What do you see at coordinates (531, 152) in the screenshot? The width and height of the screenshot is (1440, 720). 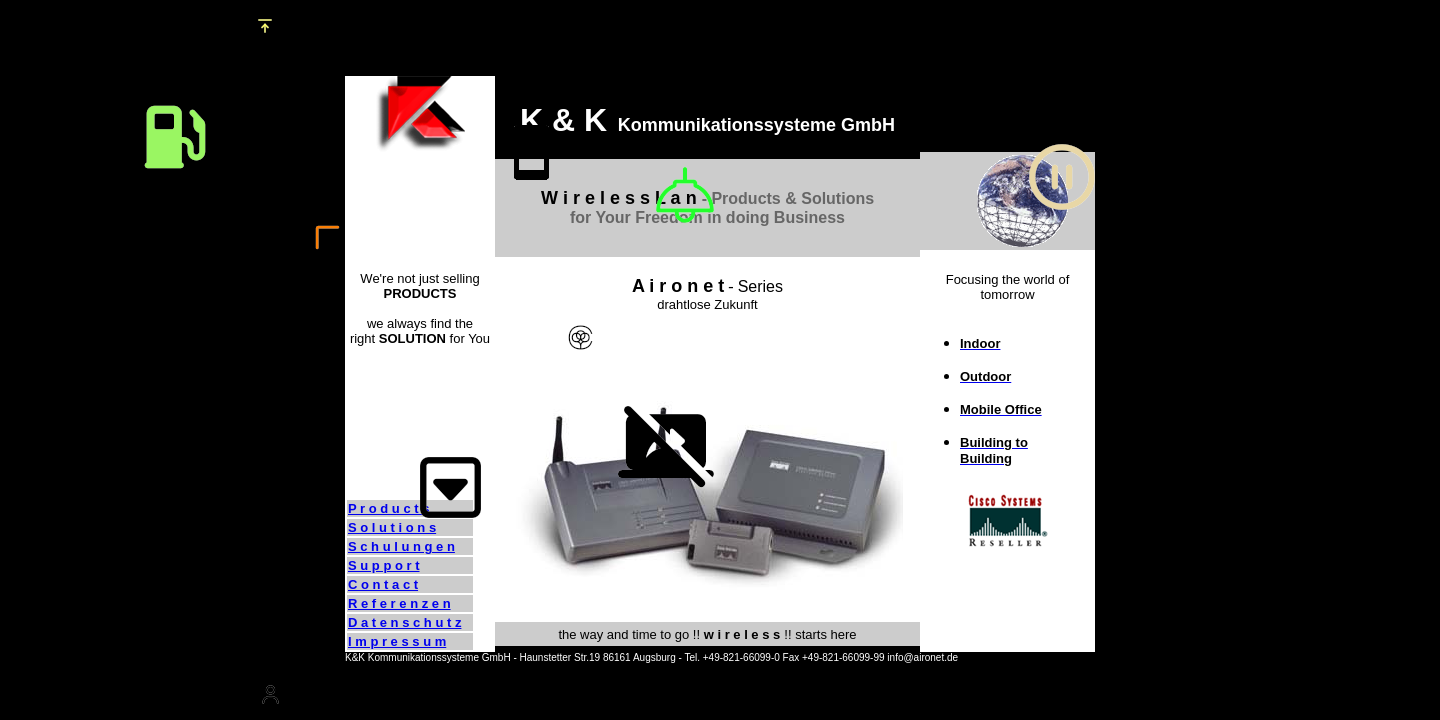 I see `view on mobile device` at bounding box center [531, 152].